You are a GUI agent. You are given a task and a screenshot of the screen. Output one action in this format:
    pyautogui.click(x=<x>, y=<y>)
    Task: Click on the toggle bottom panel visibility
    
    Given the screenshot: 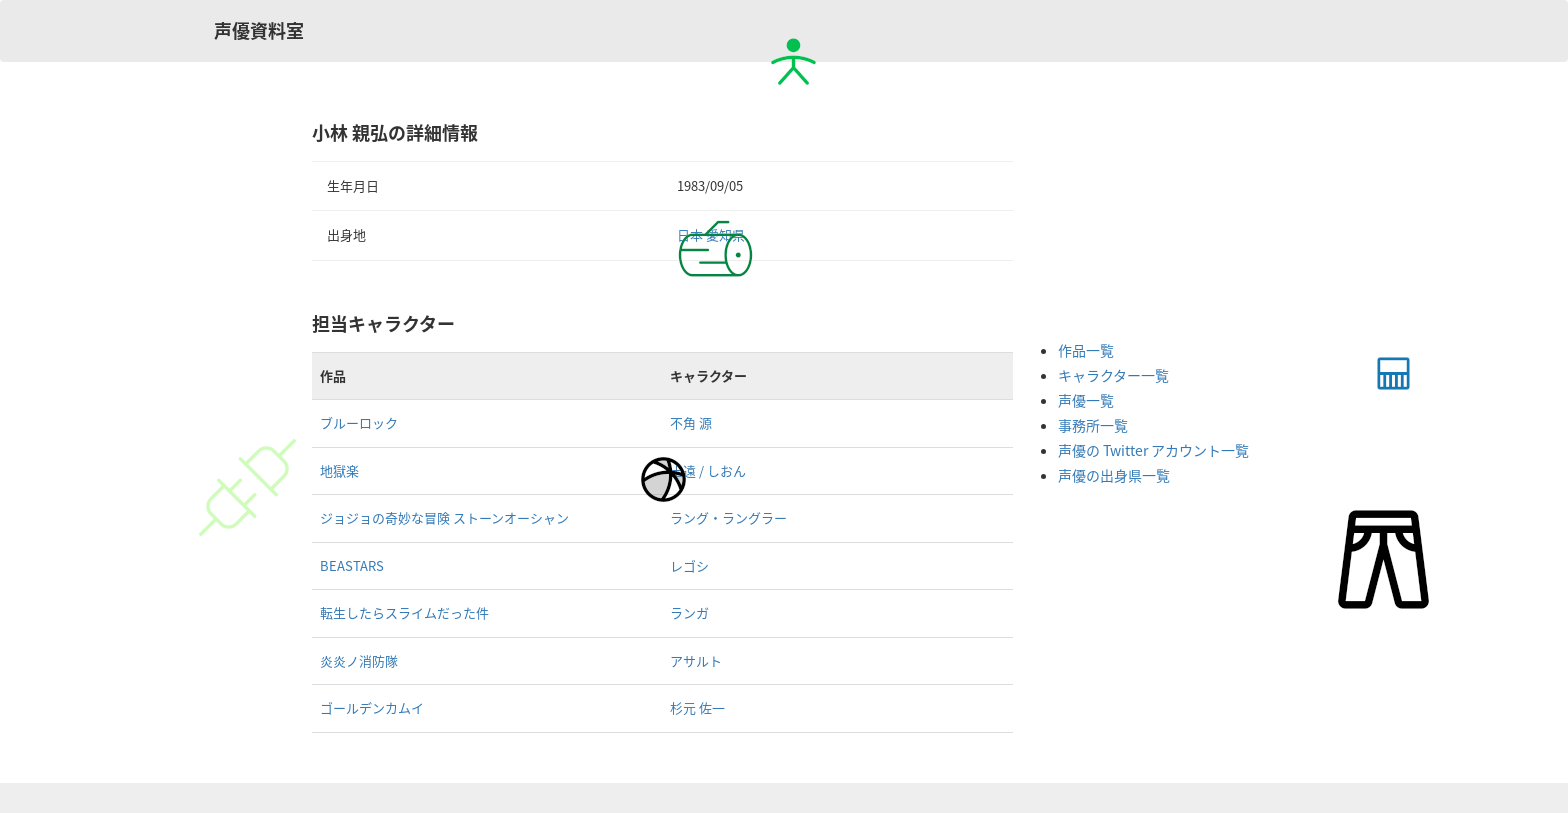 What is the action you would take?
    pyautogui.click(x=1393, y=373)
    